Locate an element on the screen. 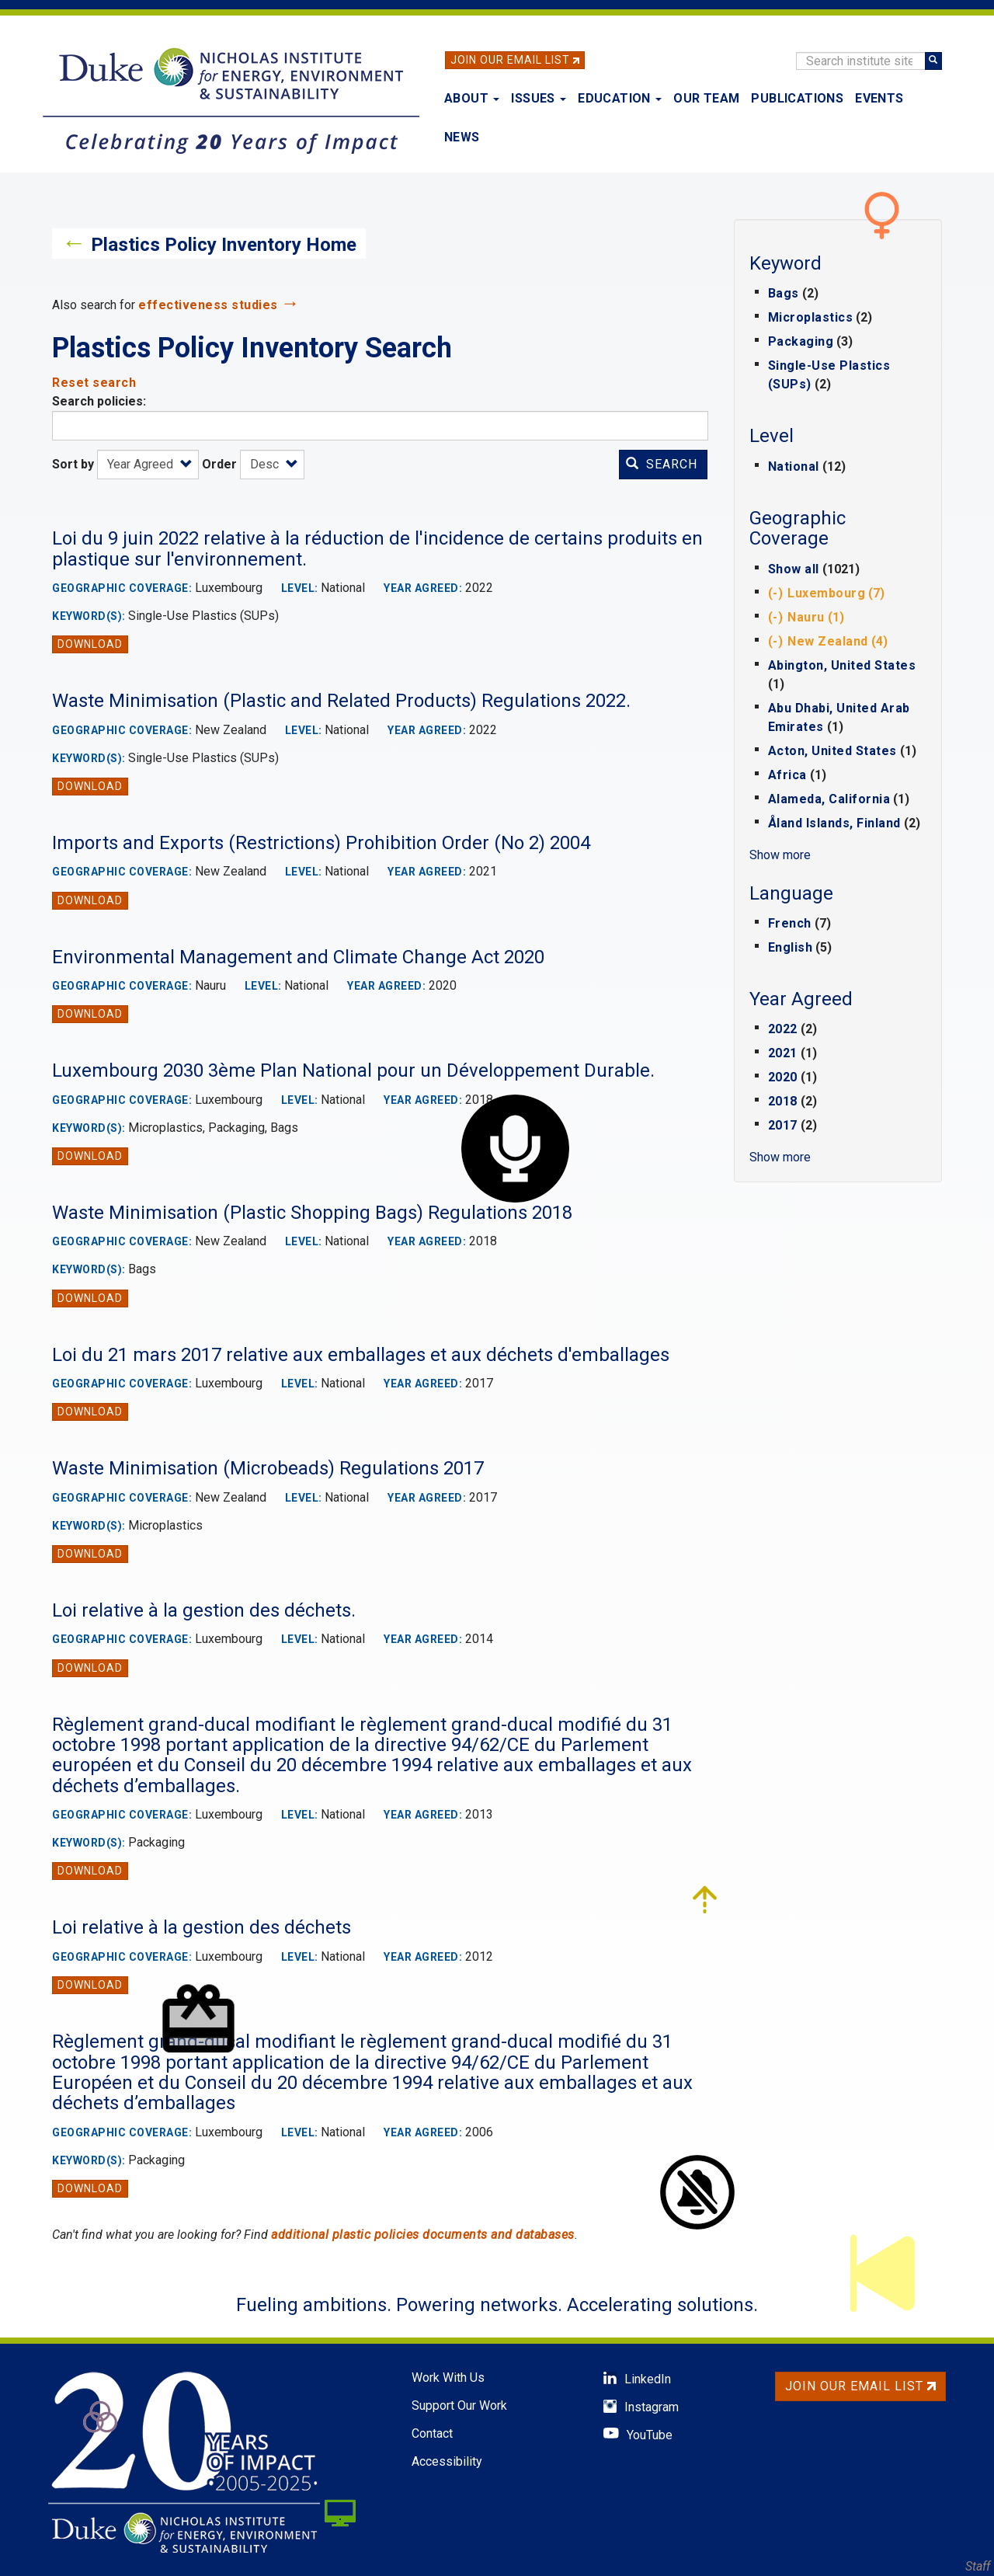 The height and width of the screenshot is (2576, 994). view or redeem a gift card is located at coordinates (198, 2020).